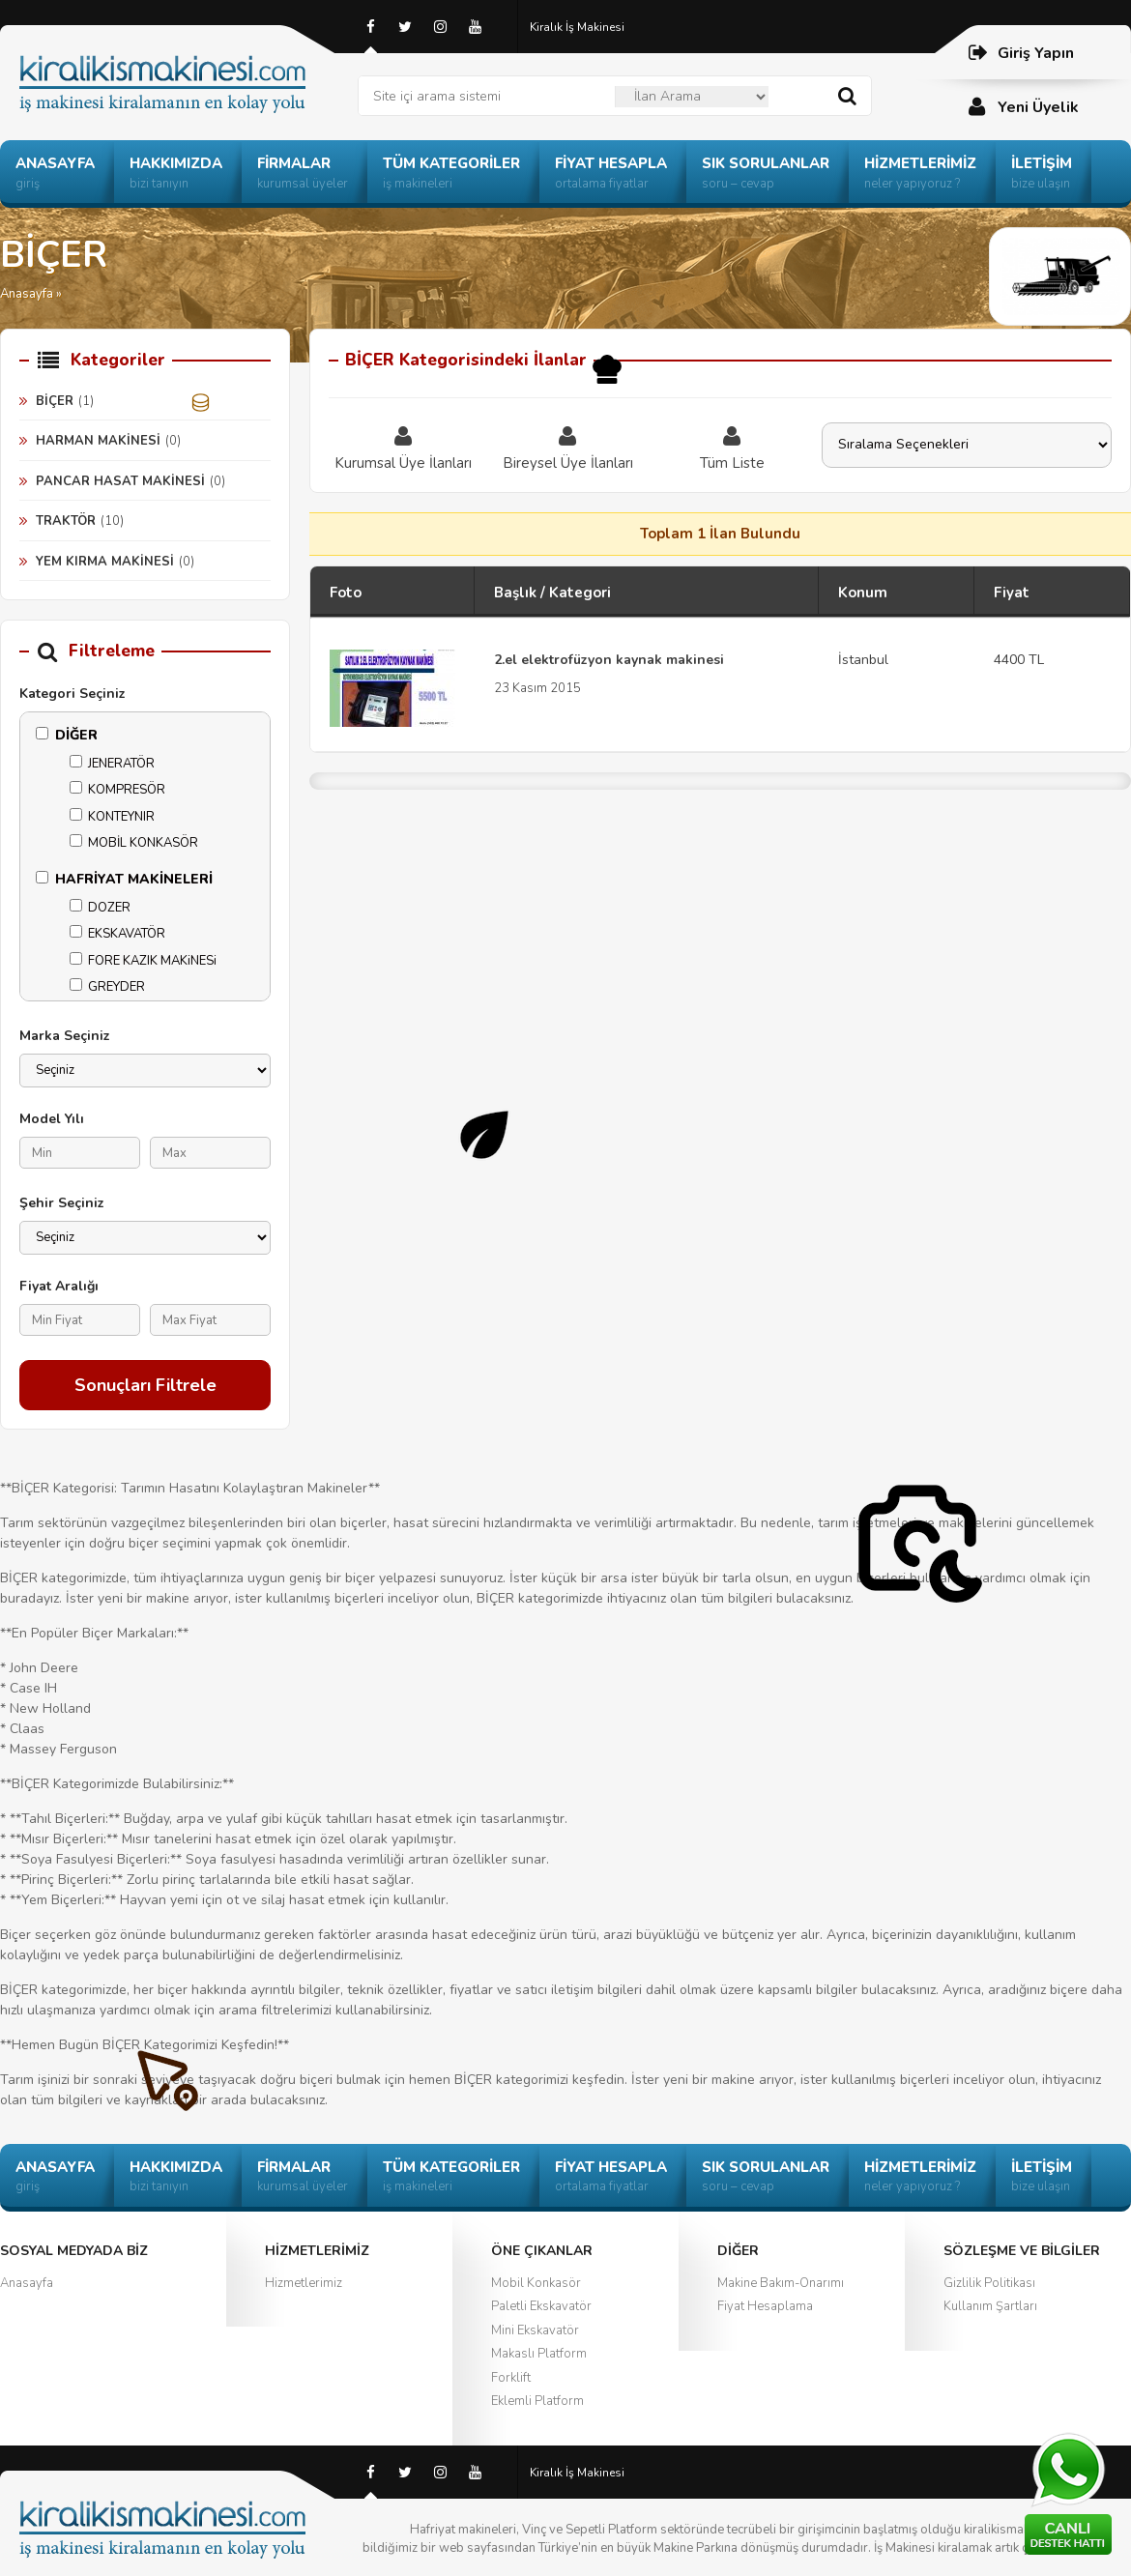 This screenshot has height=2576, width=1131. What do you see at coordinates (917, 1538) in the screenshot?
I see `switch to night mode camera` at bounding box center [917, 1538].